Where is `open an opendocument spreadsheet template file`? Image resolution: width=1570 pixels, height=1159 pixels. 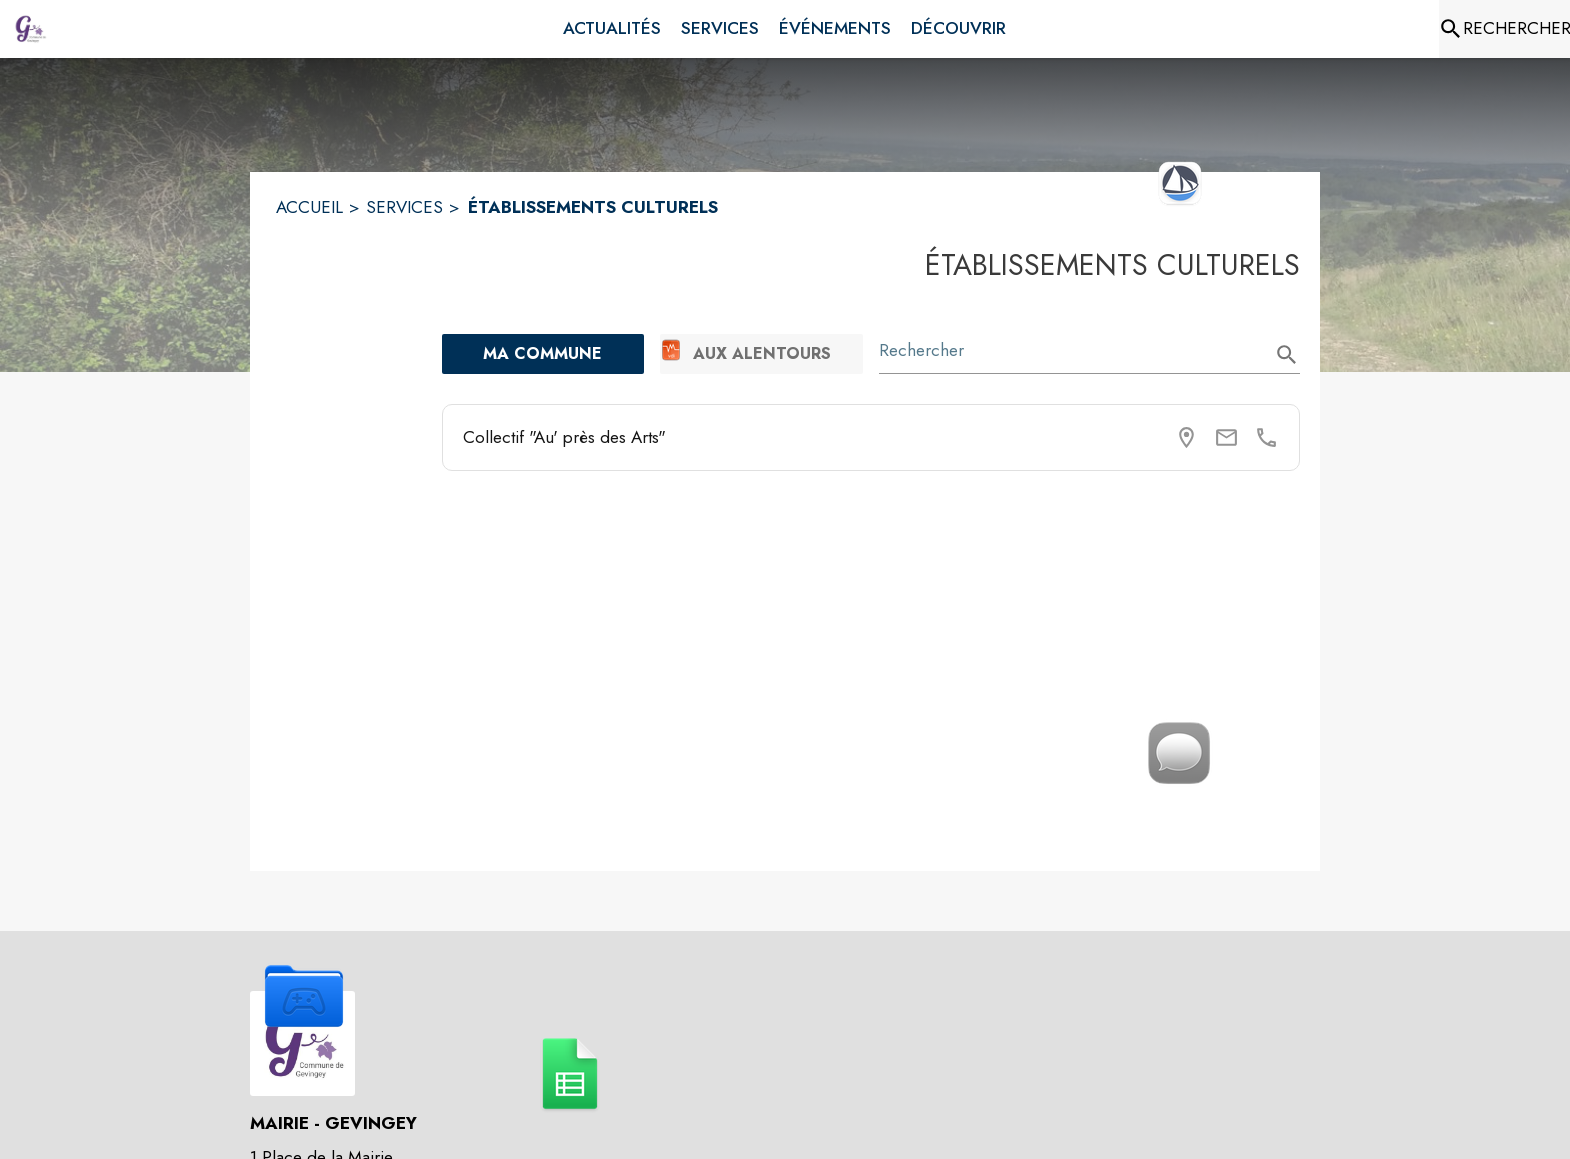 open an opendocument spreadsheet template file is located at coordinates (570, 1075).